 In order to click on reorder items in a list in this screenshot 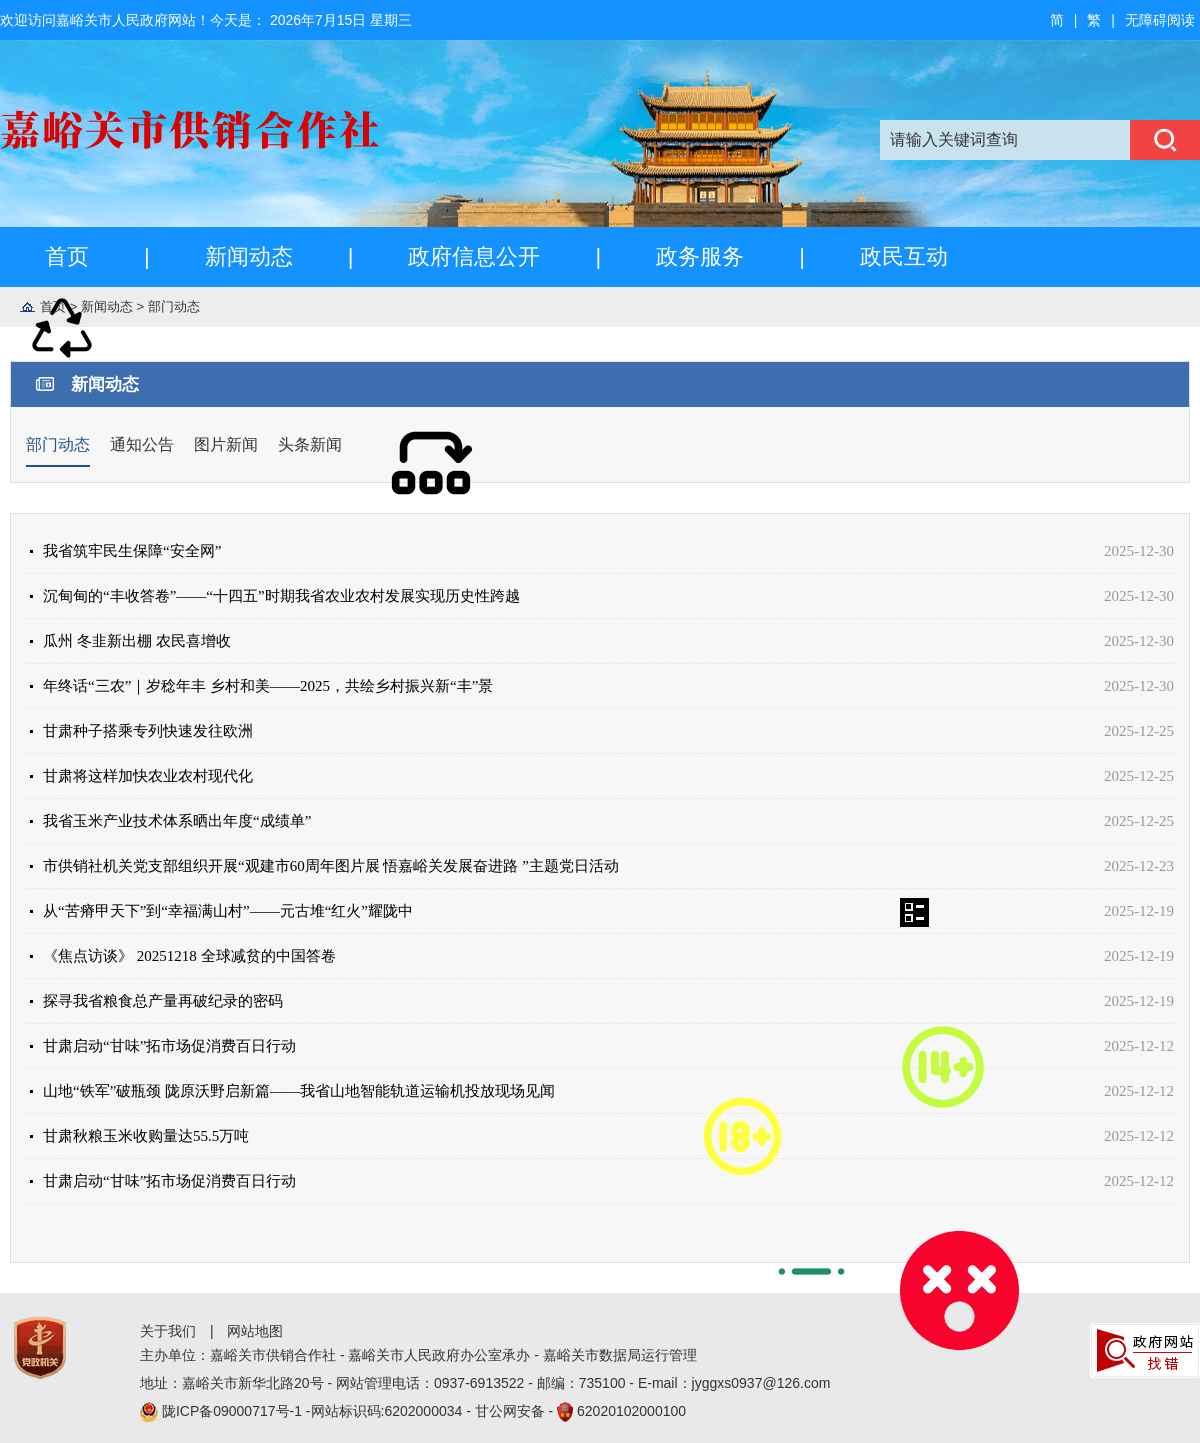, I will do `click(431, 463)`.